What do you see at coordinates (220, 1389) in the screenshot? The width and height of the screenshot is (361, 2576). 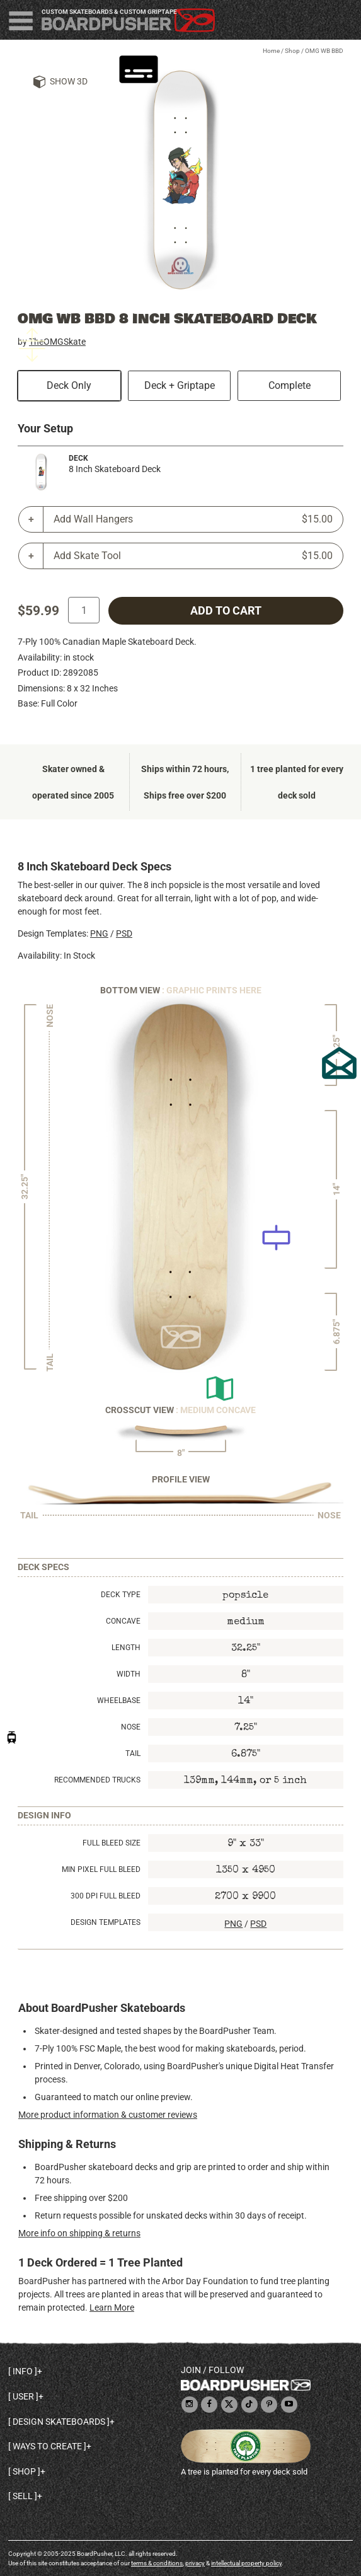 I see `open map view` at bounding box center [220, 1389].